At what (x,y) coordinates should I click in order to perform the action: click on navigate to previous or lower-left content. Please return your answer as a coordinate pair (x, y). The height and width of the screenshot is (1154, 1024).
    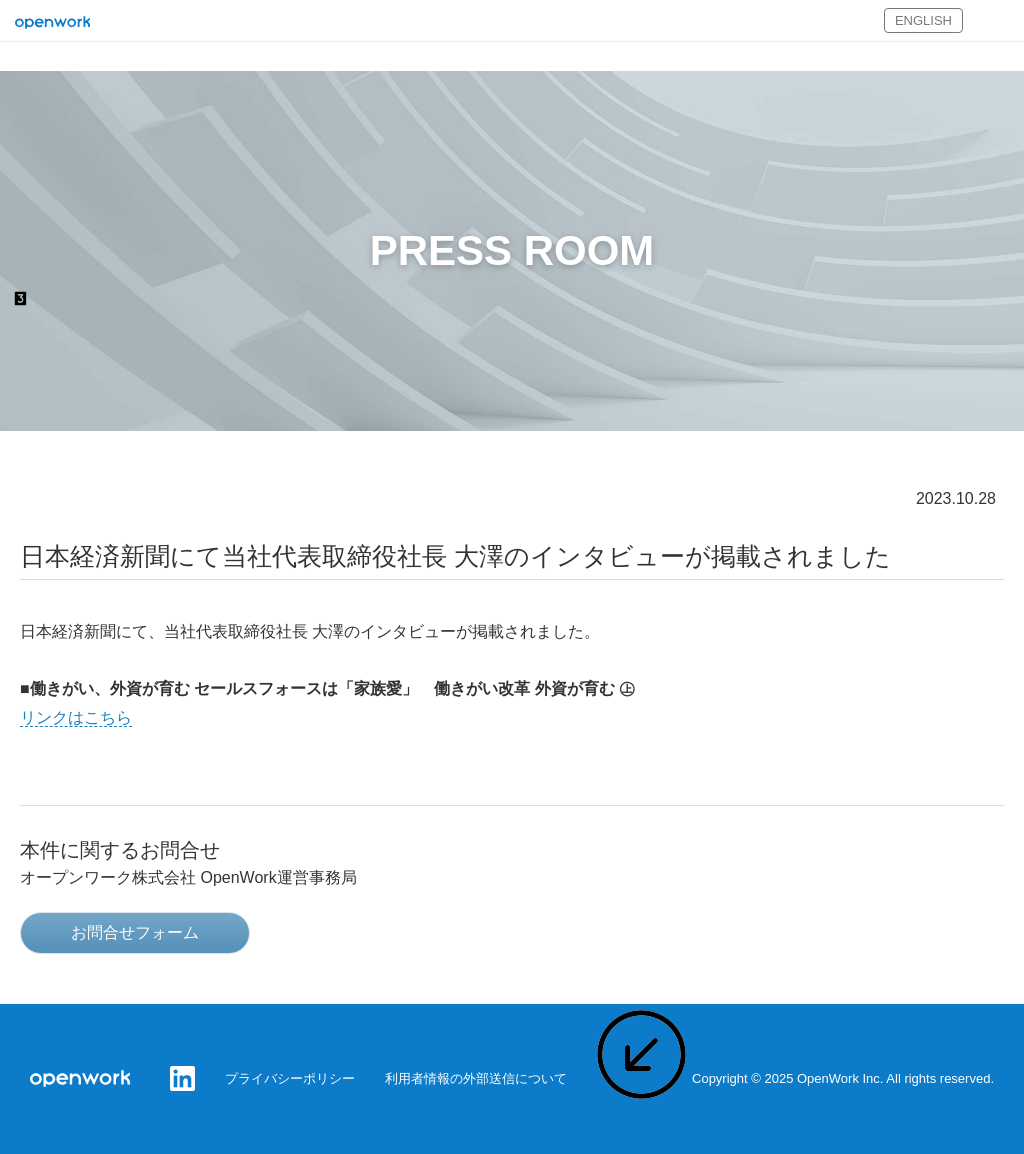
    Looking at the image, I should click on (641, 1054).